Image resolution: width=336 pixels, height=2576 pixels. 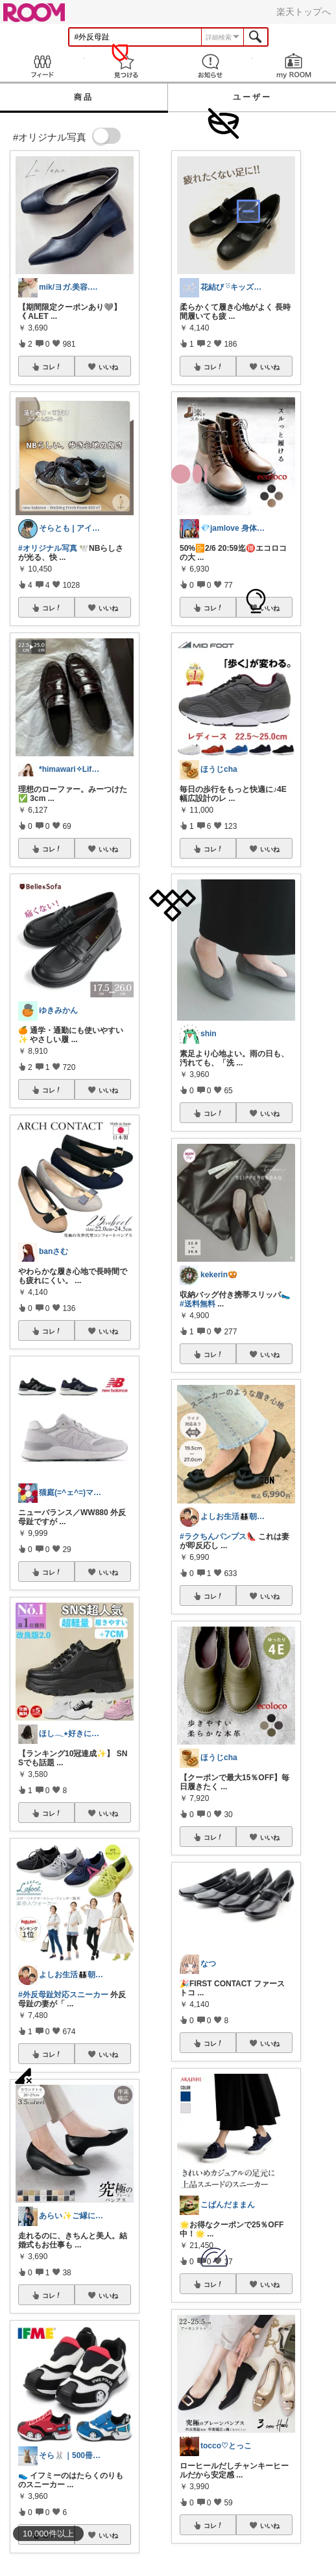 I want to click on open tidal music streaming app, so click(x=173, y=904).